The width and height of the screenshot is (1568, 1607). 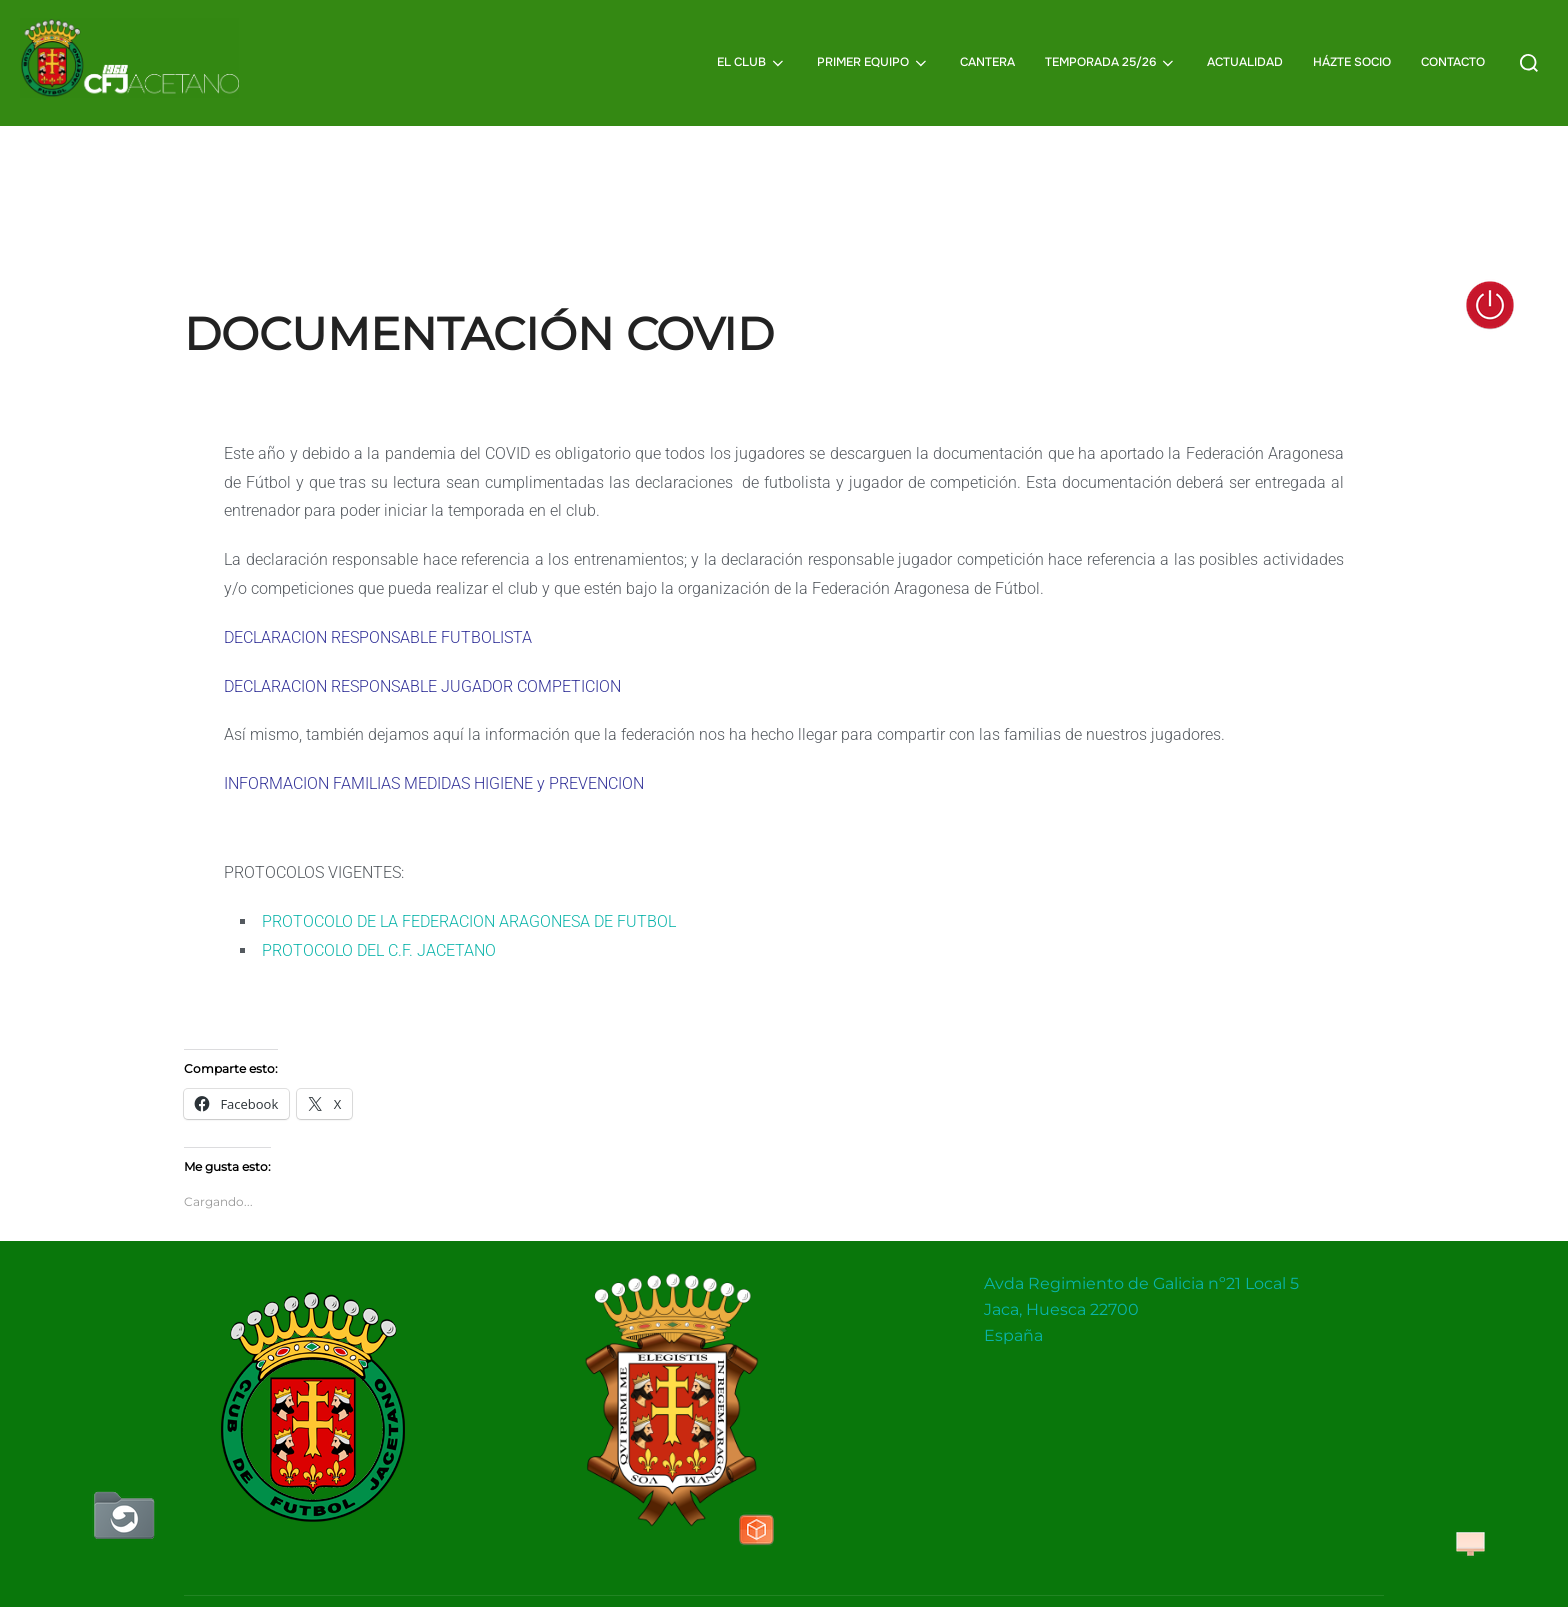 I want to click on shut down the system, so click(x=1490, y=305).